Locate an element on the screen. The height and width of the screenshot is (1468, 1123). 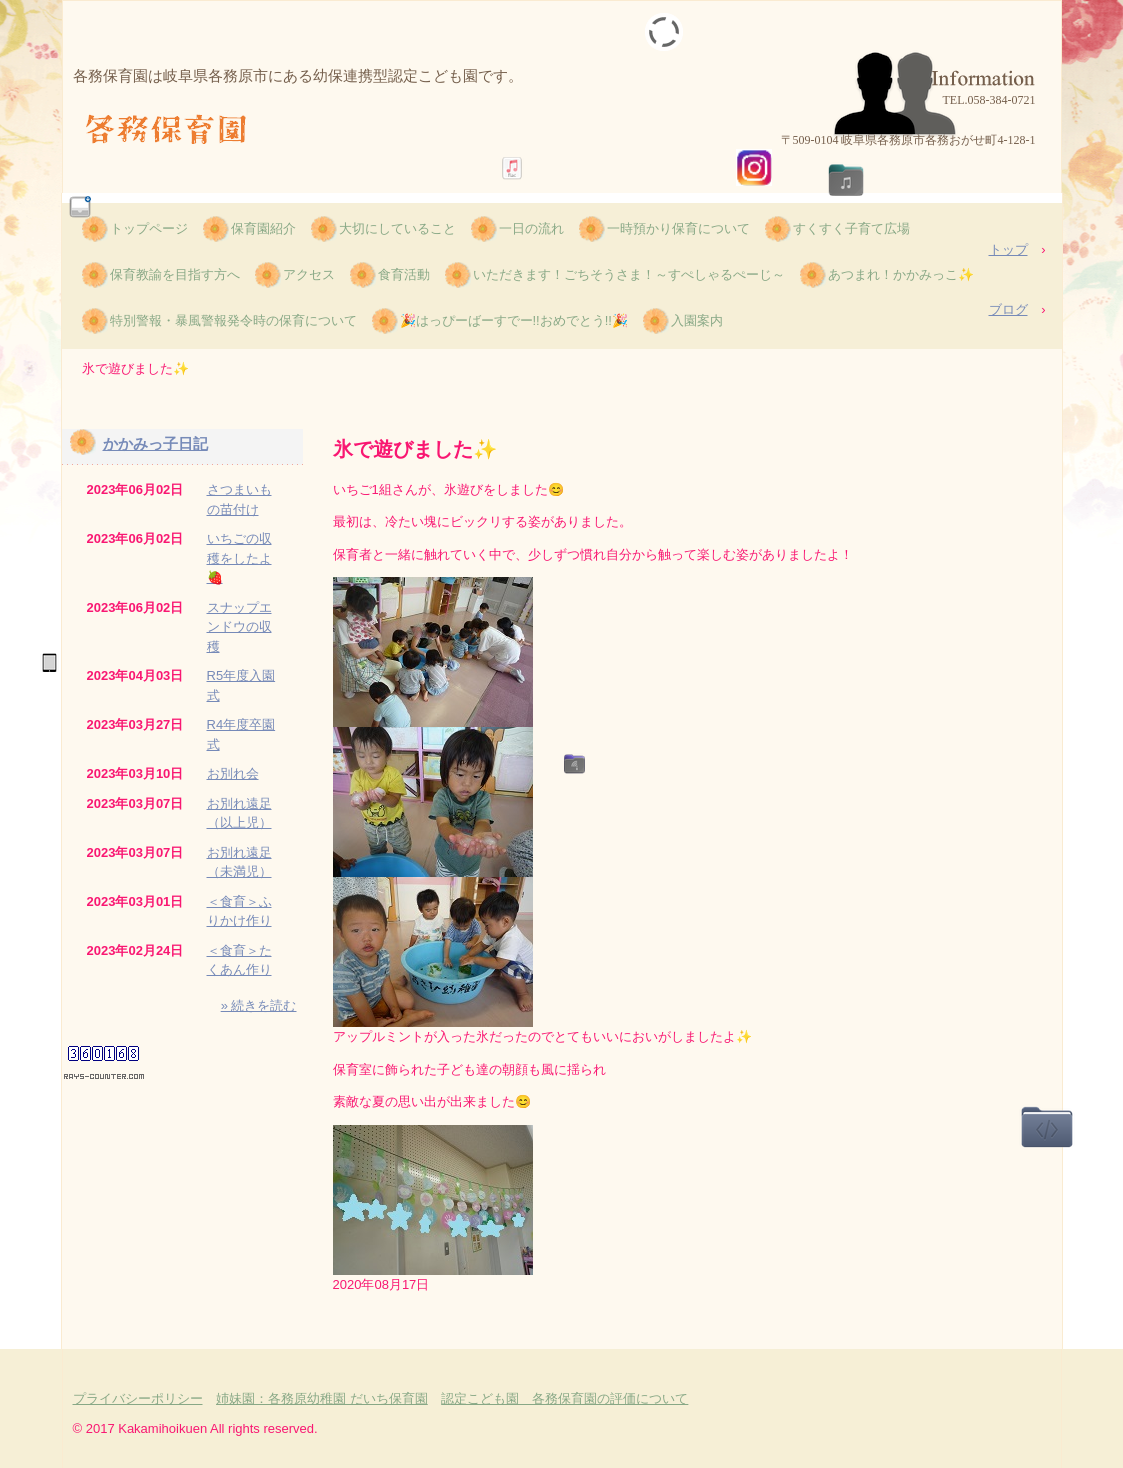
view storage used by other users on this device is located at coordinates (896, 83).